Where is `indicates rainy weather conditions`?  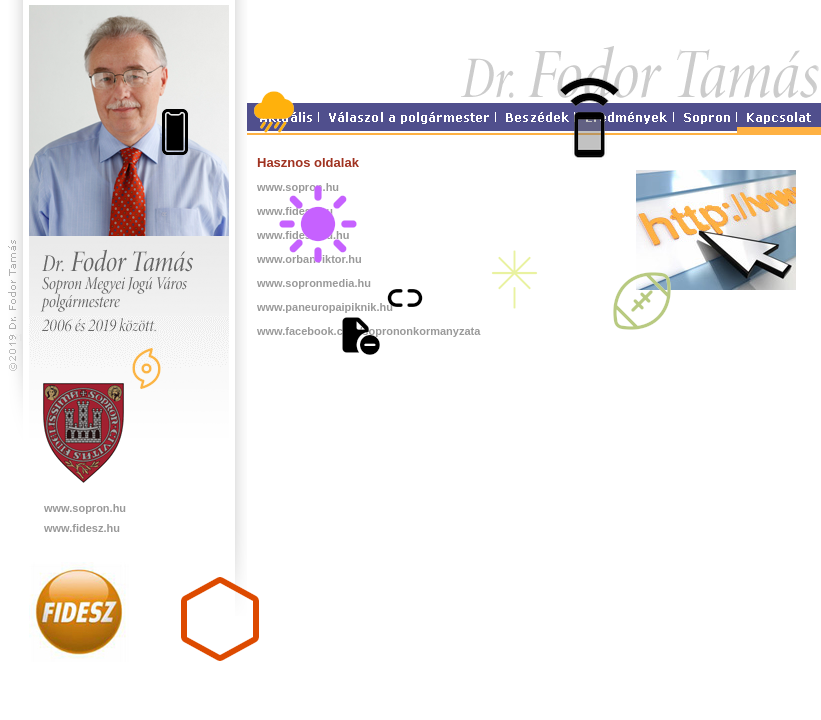
indicates rainy weather conditions is located at coordinates (274, 112).